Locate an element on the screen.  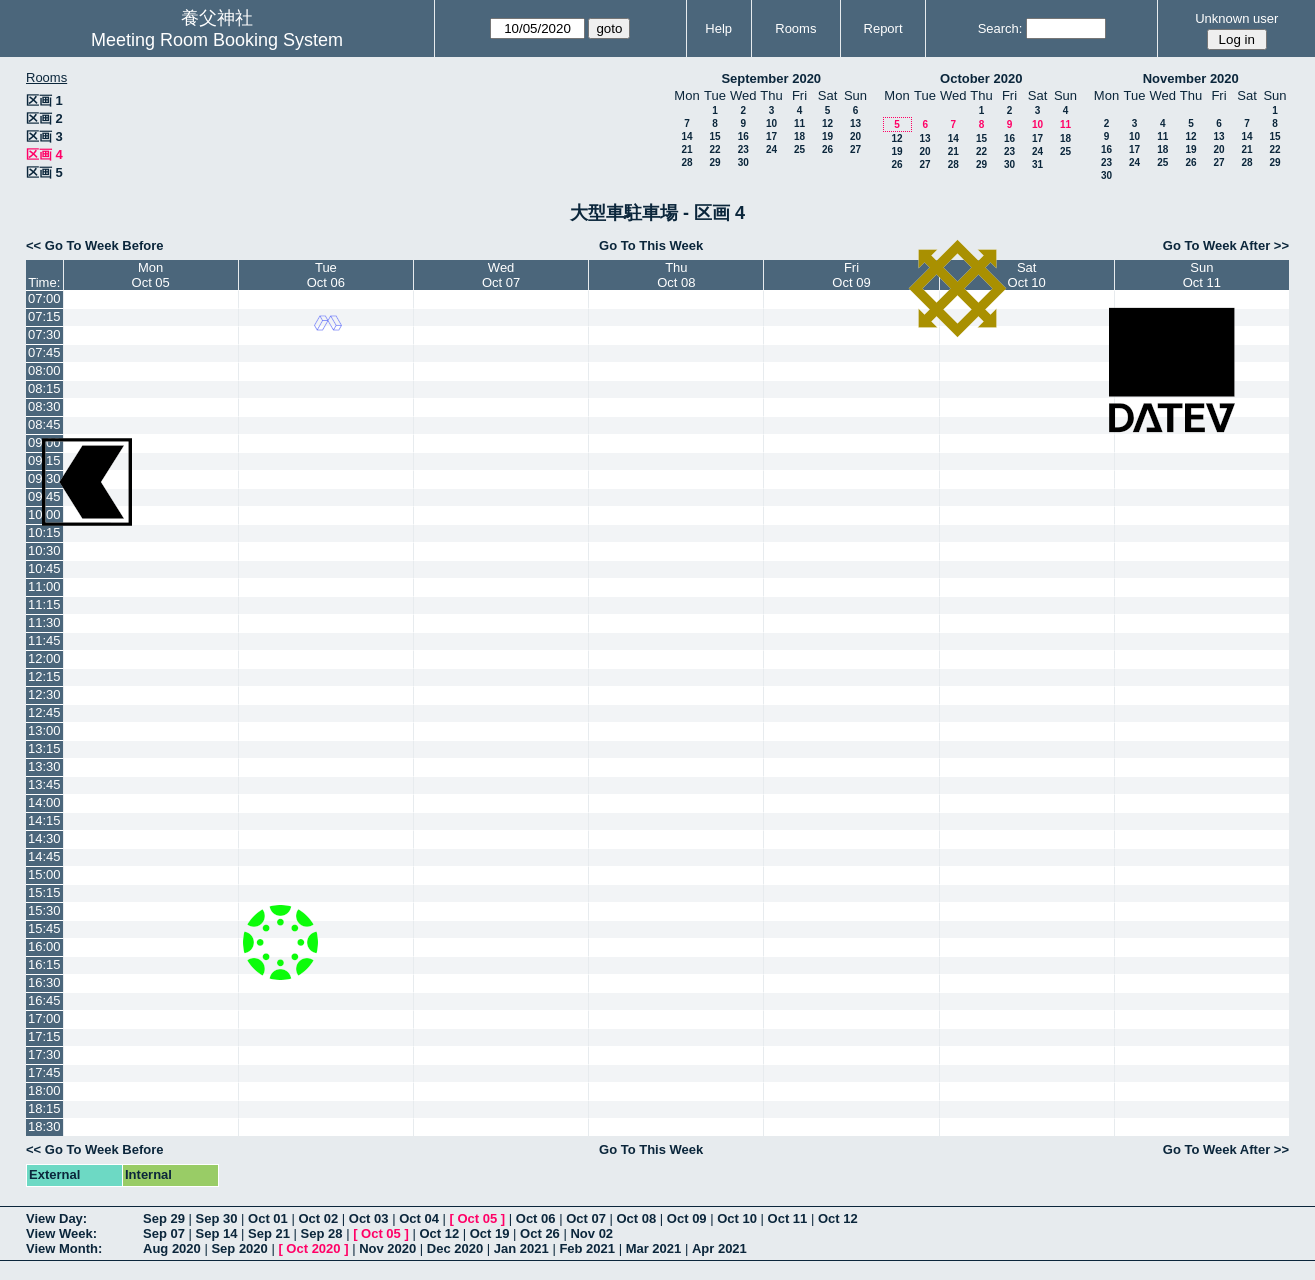
Modal cloud platform logo is located at coordinates (328, 323).